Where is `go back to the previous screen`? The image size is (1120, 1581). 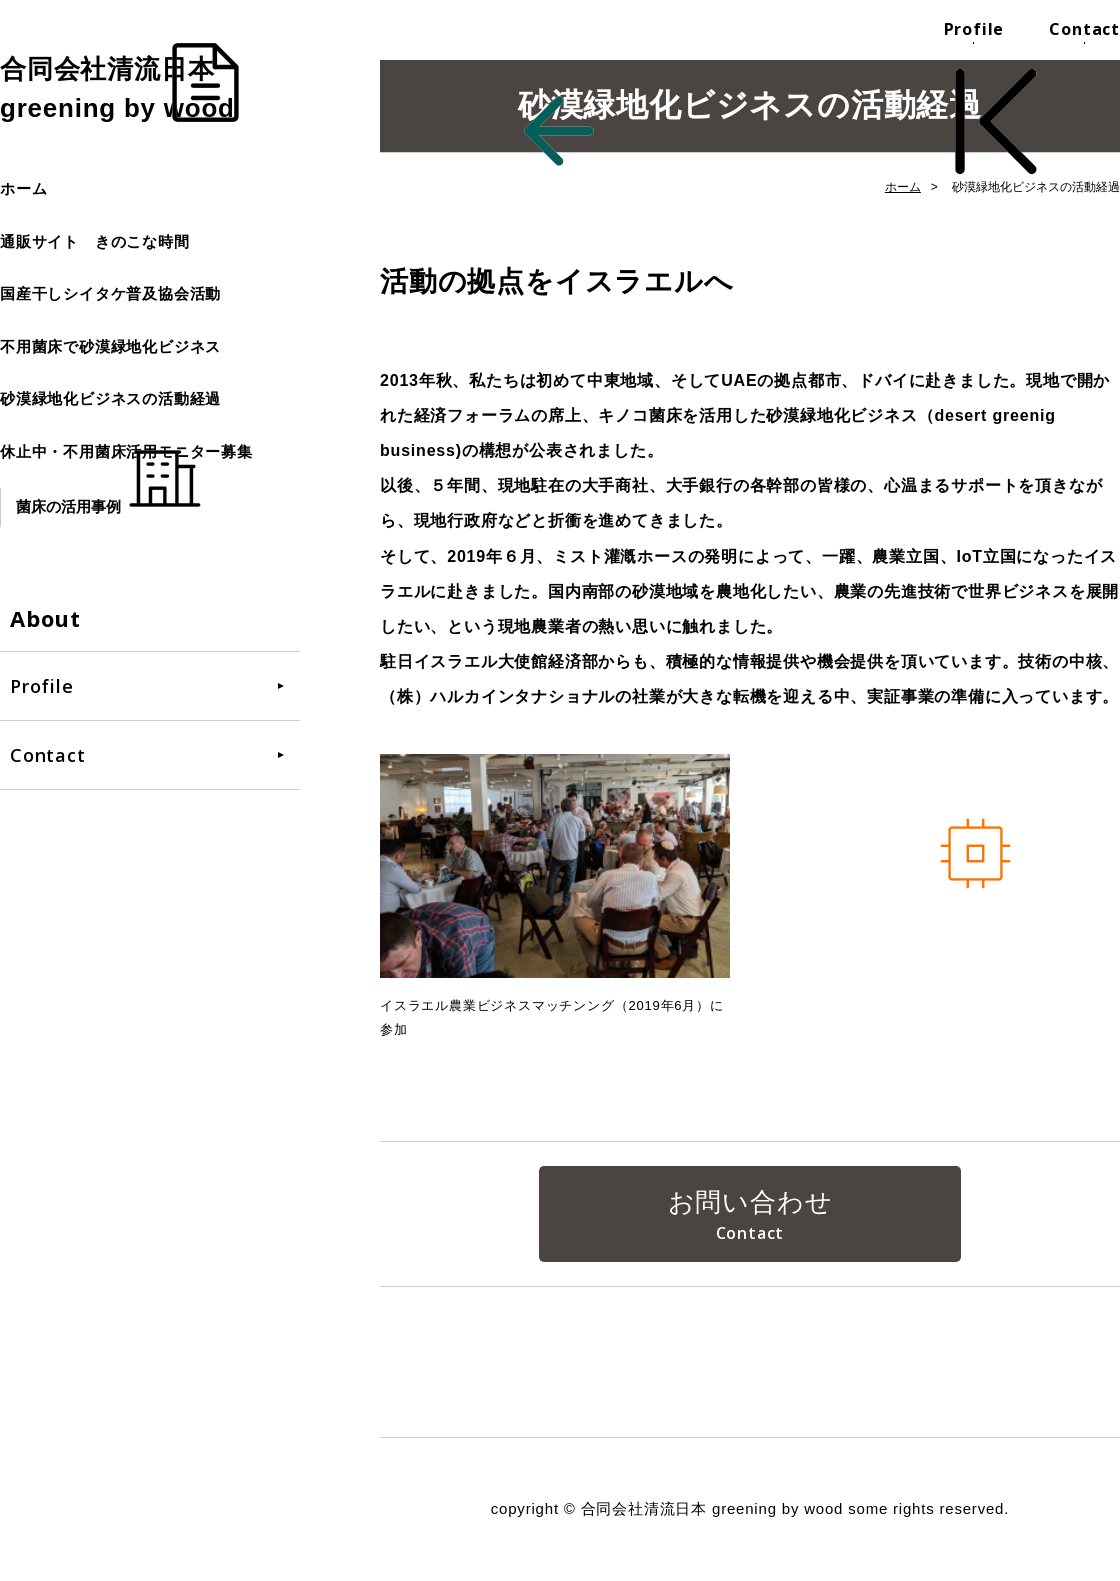 go back to the previous screen is located at coordinates (559, 131).